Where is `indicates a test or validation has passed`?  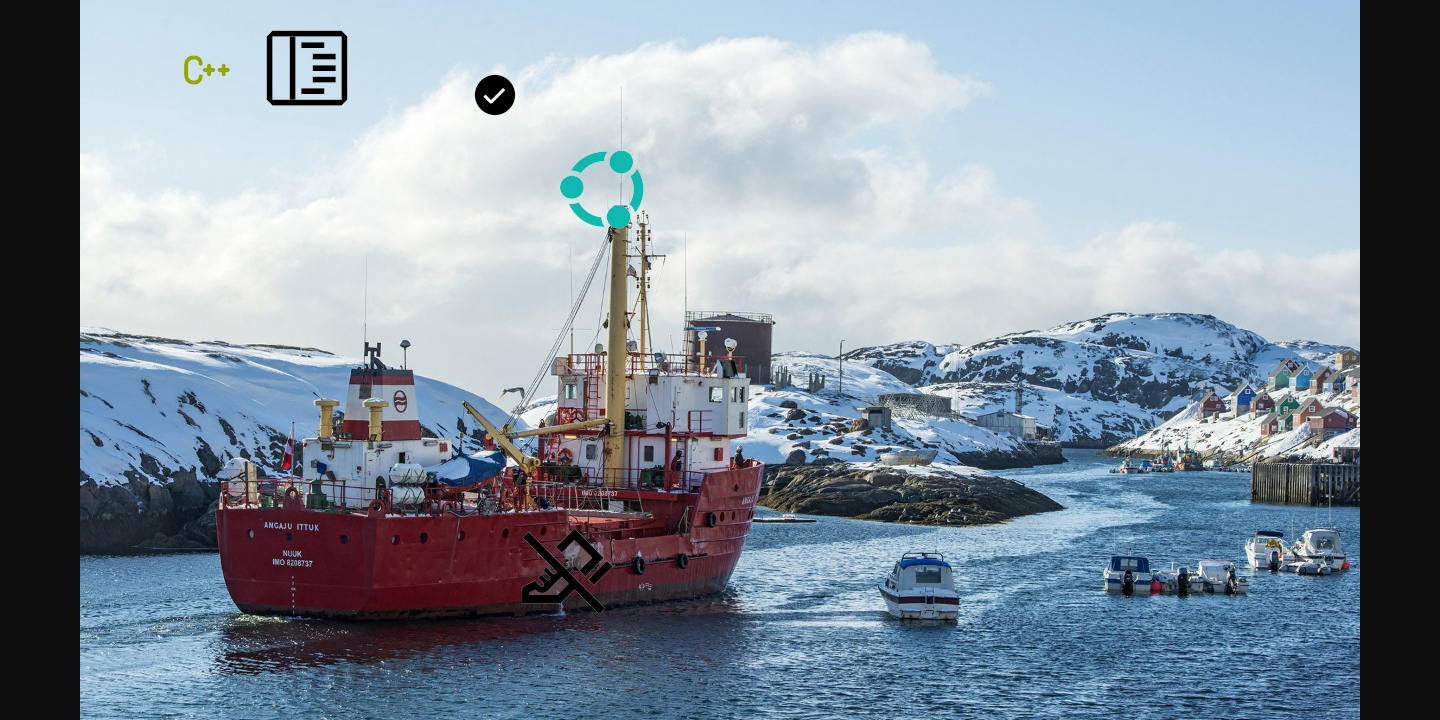
indicates a test or validation has passed is located at coordinates (495, 95).